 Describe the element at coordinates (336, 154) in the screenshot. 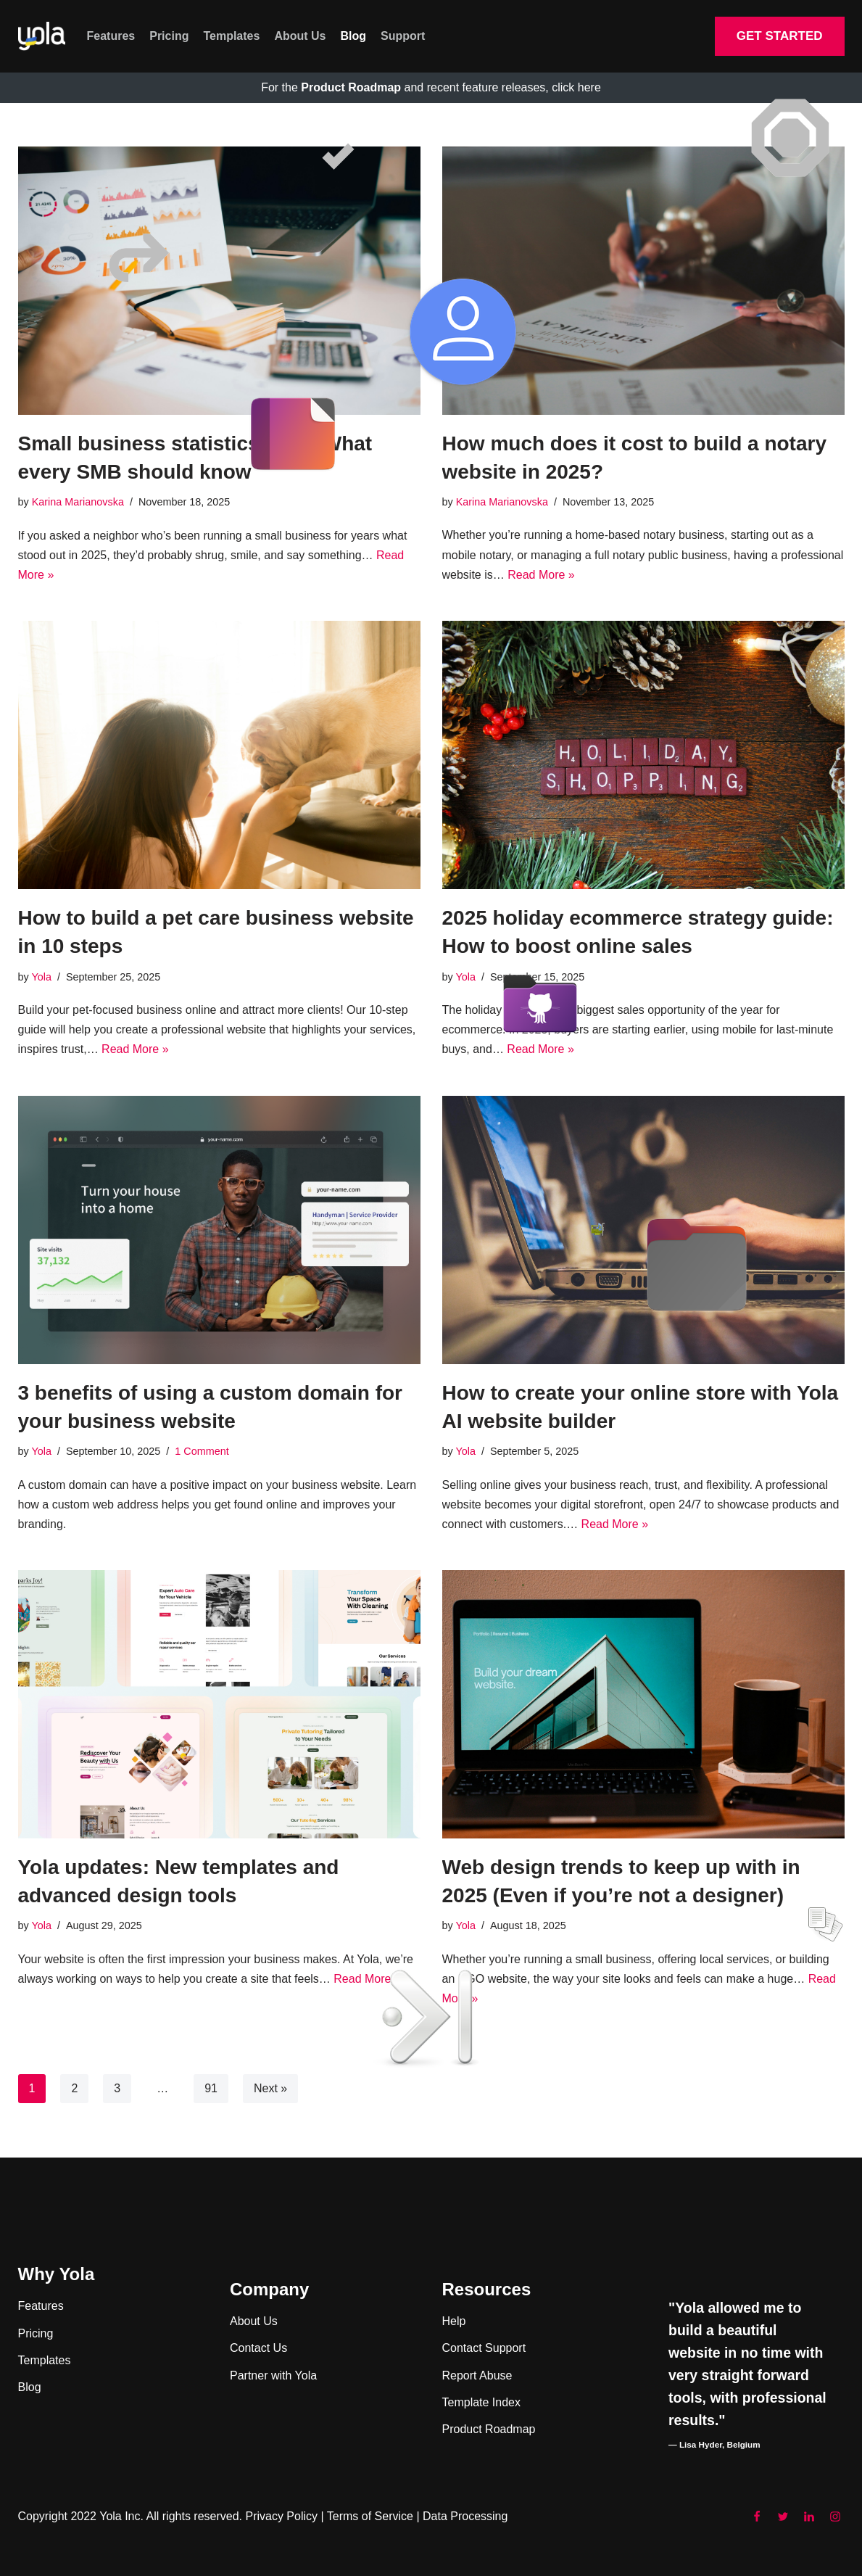

I see `confirm or apply changes` at that location.